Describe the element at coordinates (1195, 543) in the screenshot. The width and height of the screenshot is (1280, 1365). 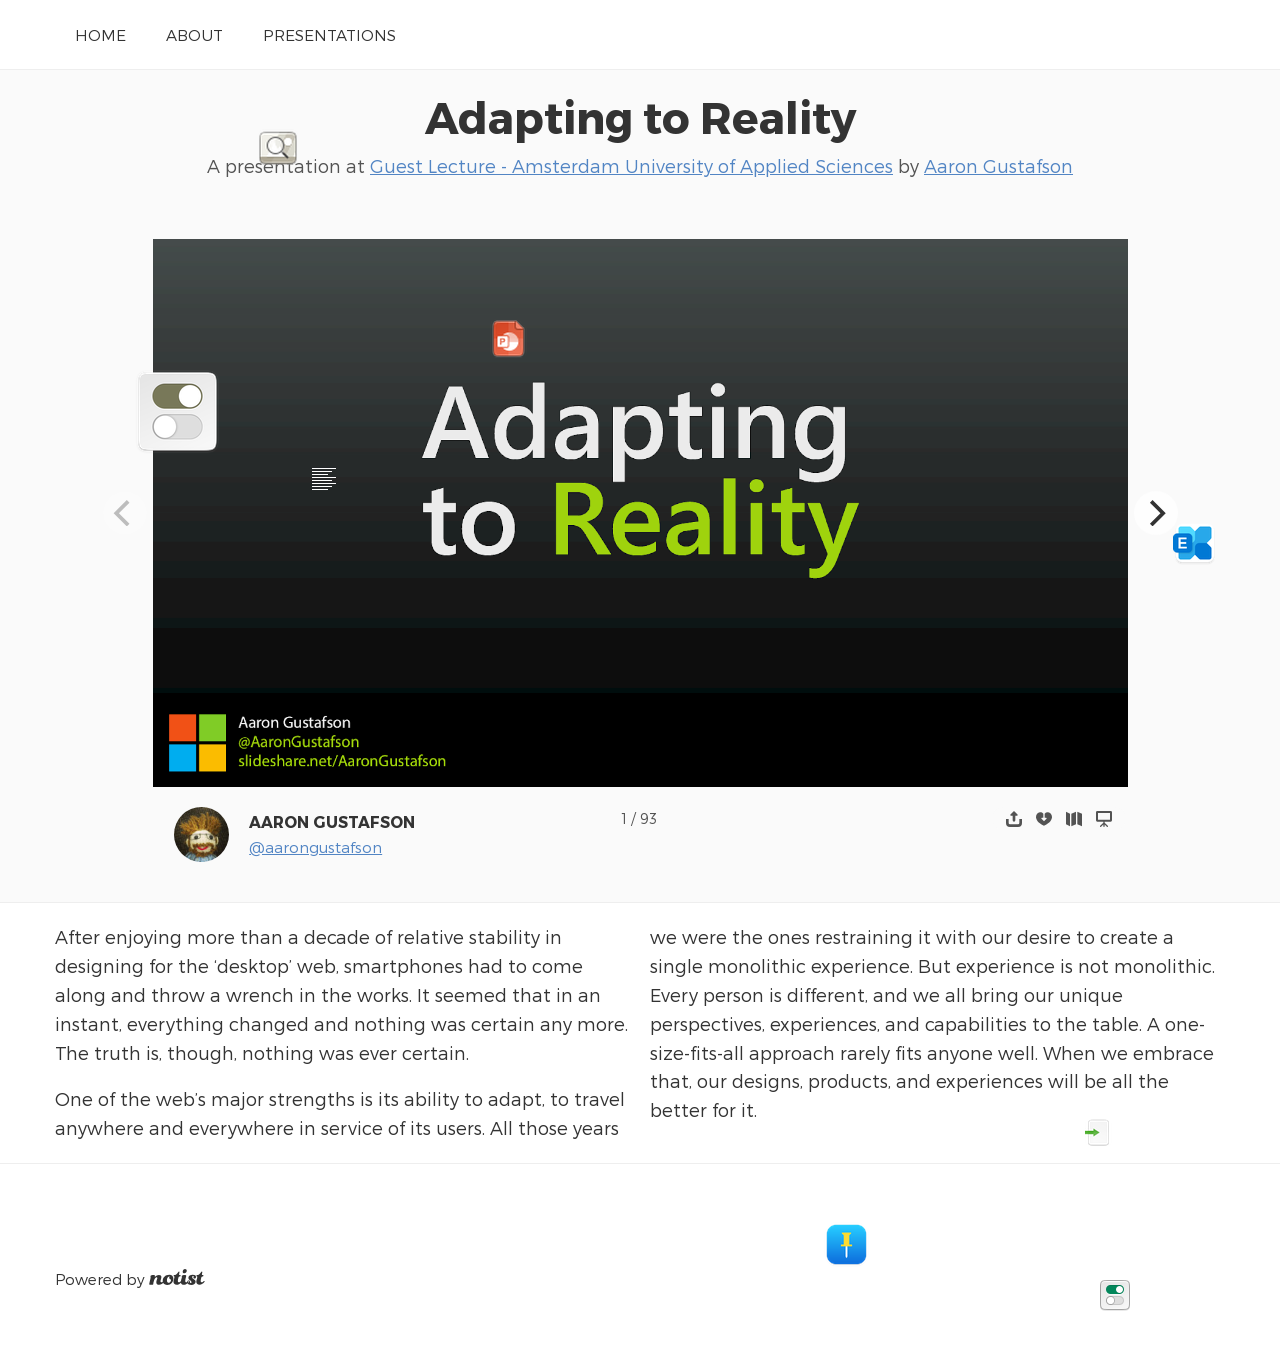
I see `open microsoft exchange email app` at that location.